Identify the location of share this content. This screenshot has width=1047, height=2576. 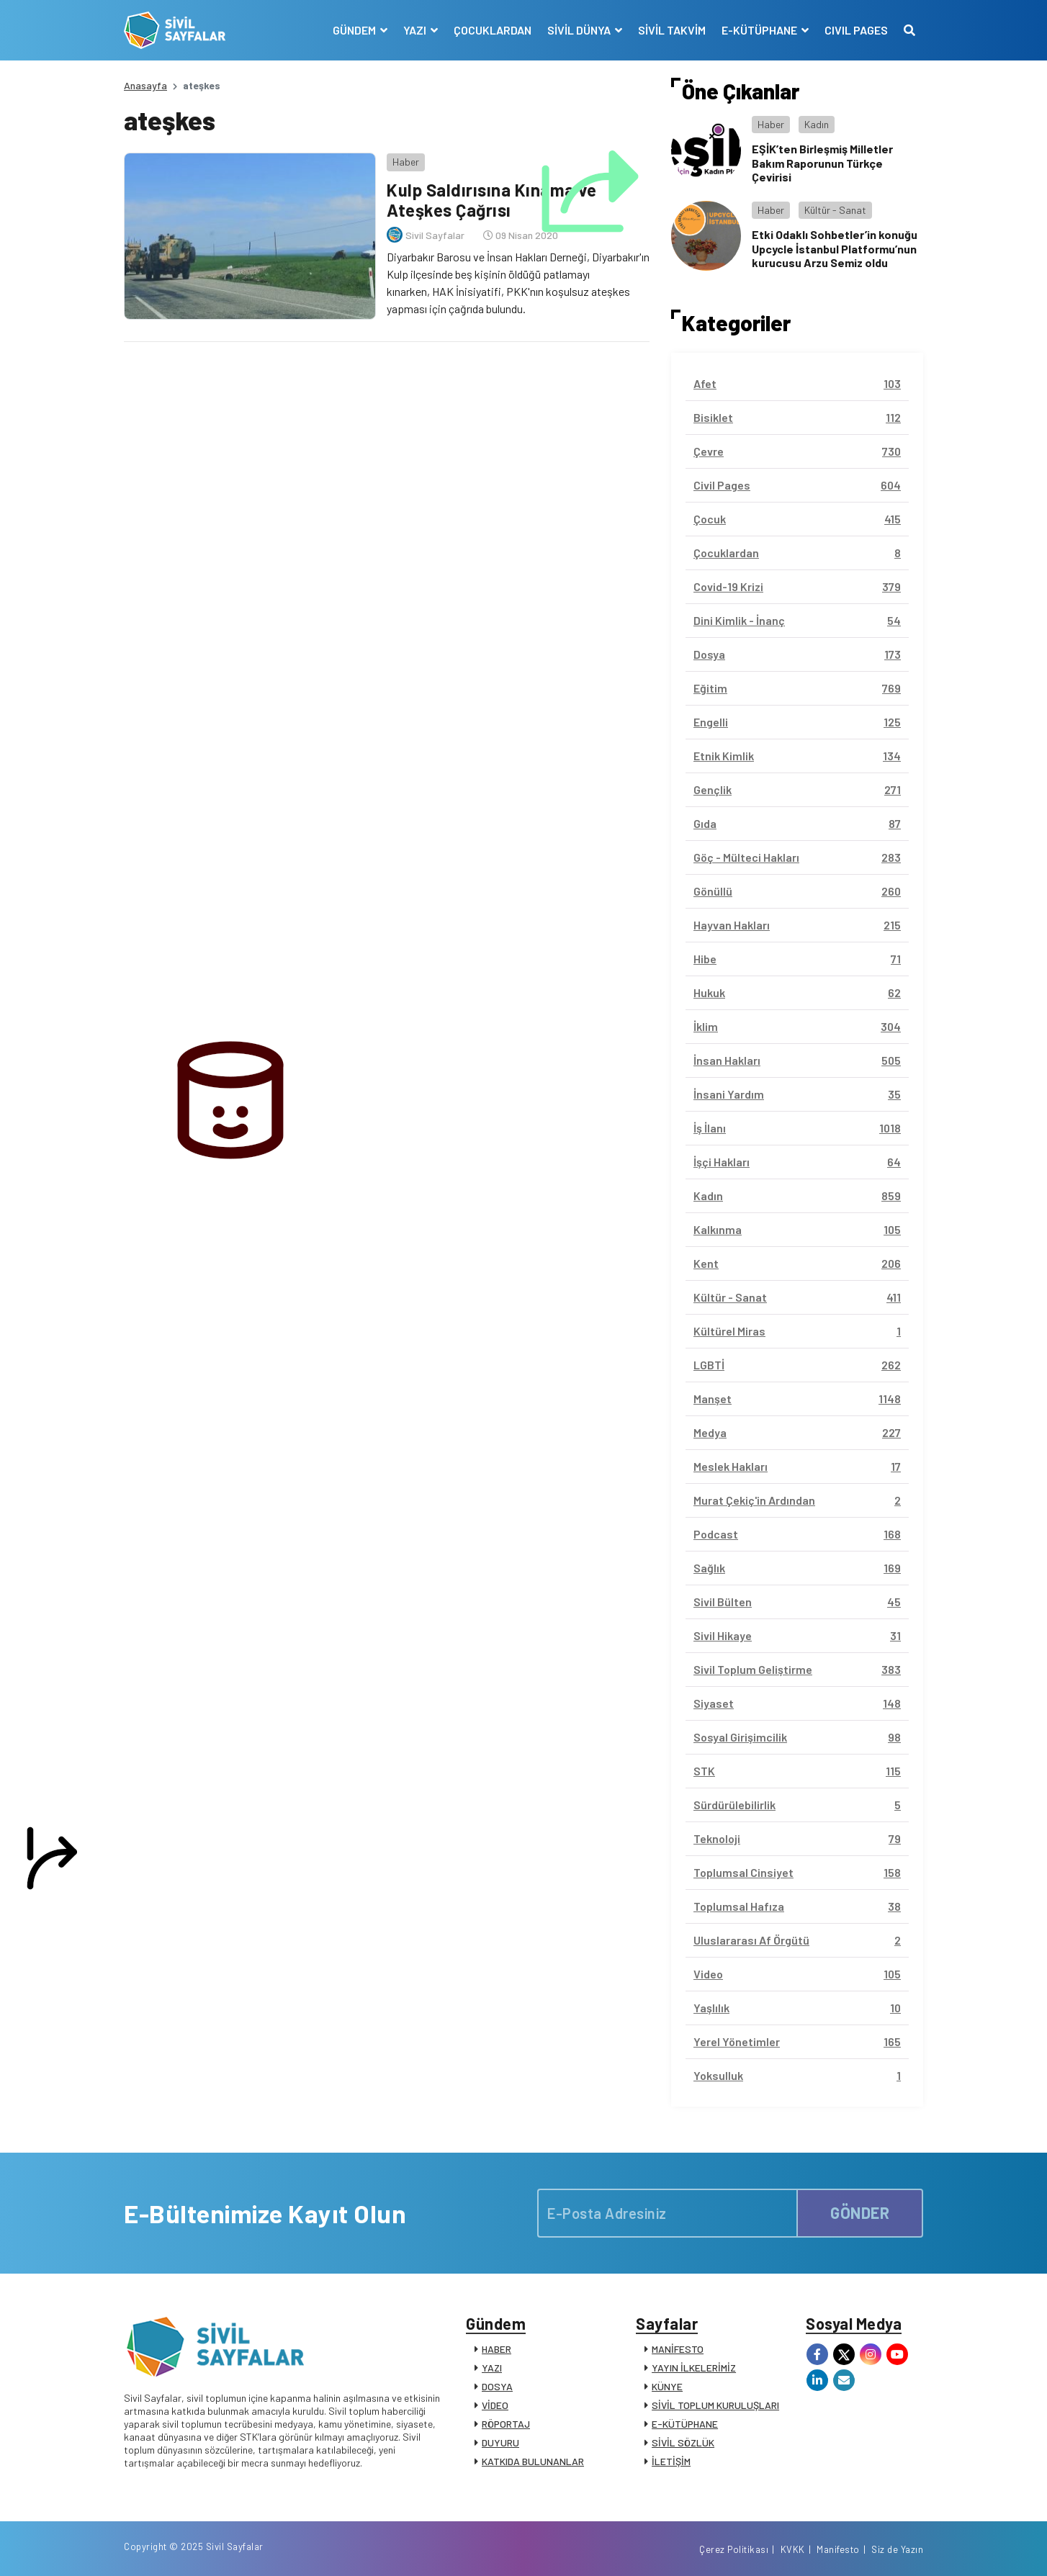
(590, 187).